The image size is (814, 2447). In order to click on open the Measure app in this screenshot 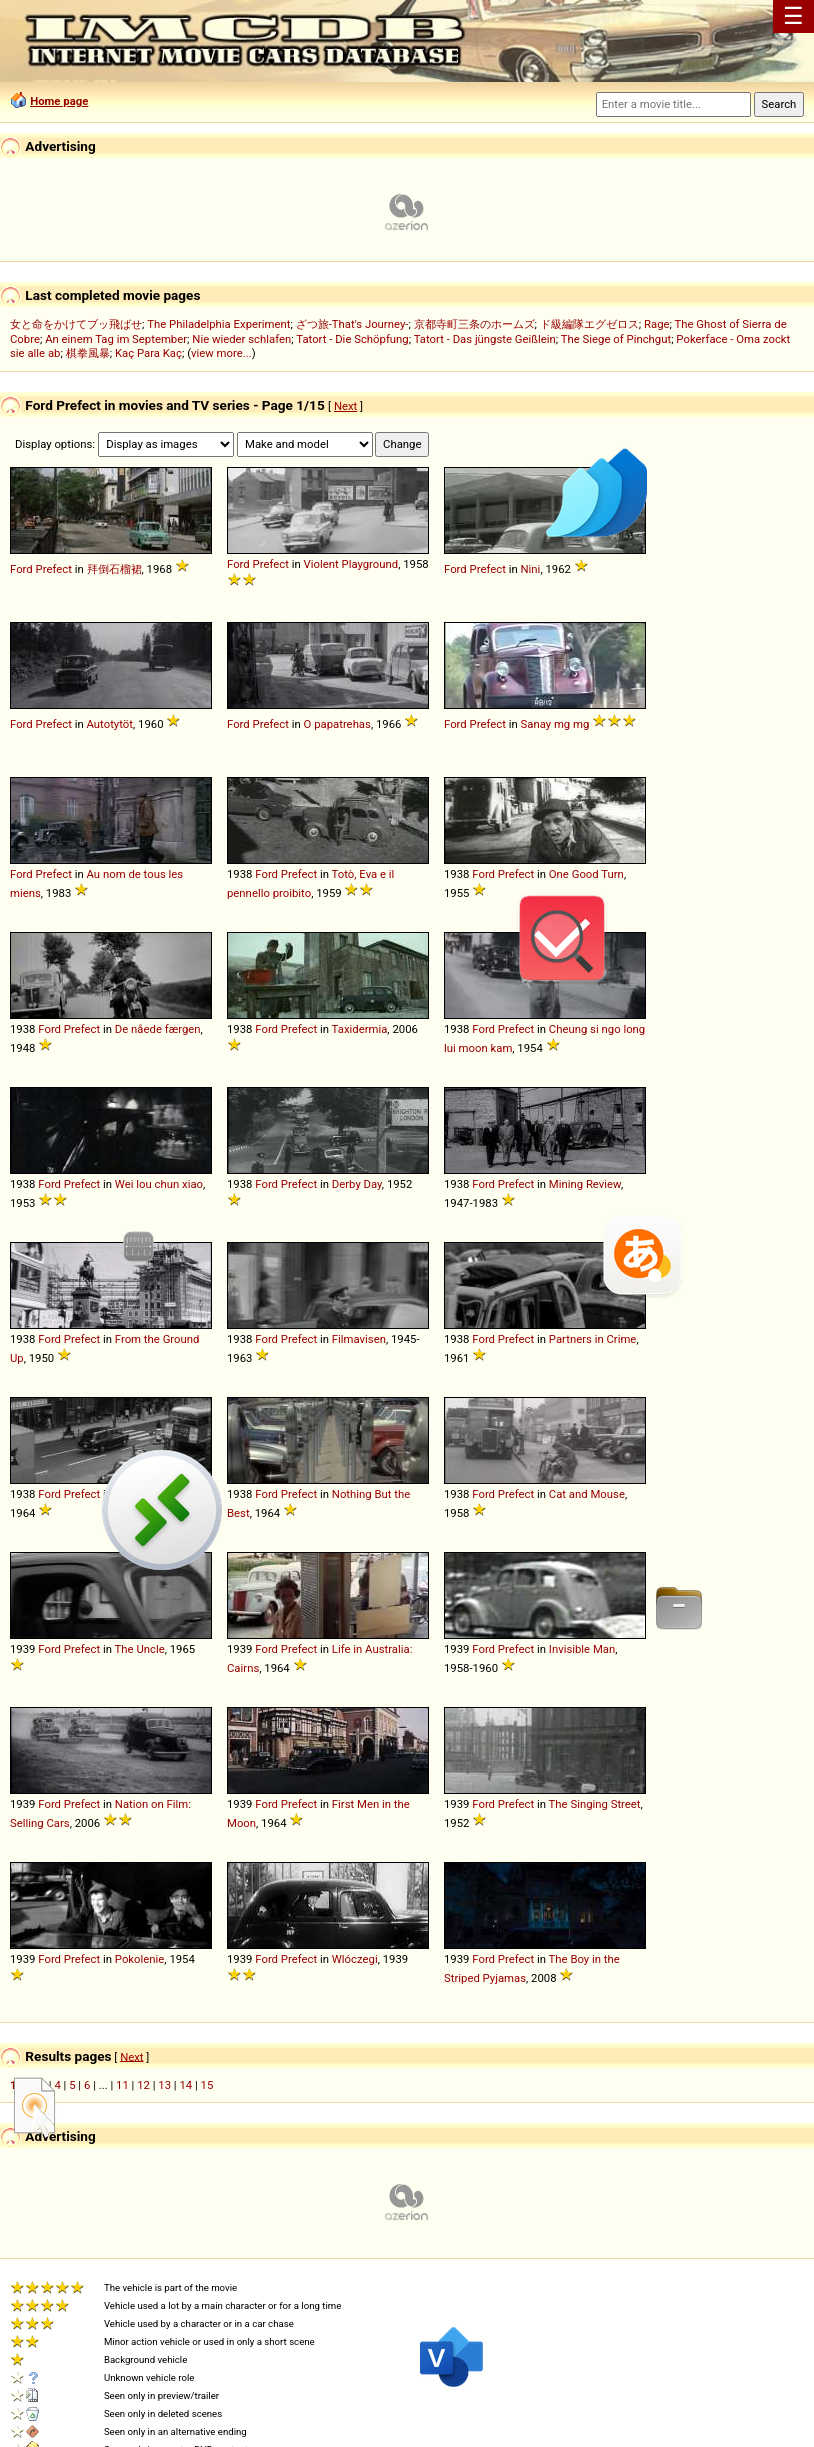, I will do `click(138, 1246)`.